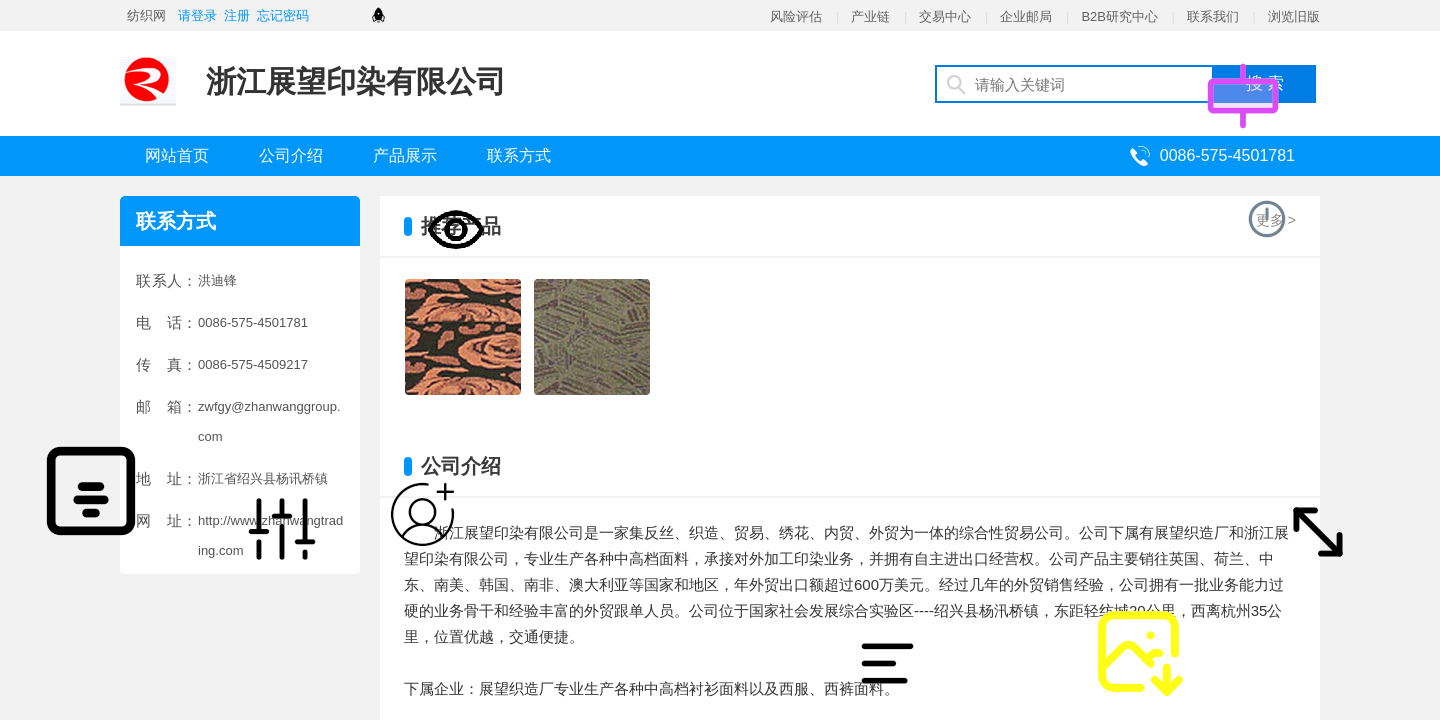  I want to click on download image to device, so click(1138, 651).